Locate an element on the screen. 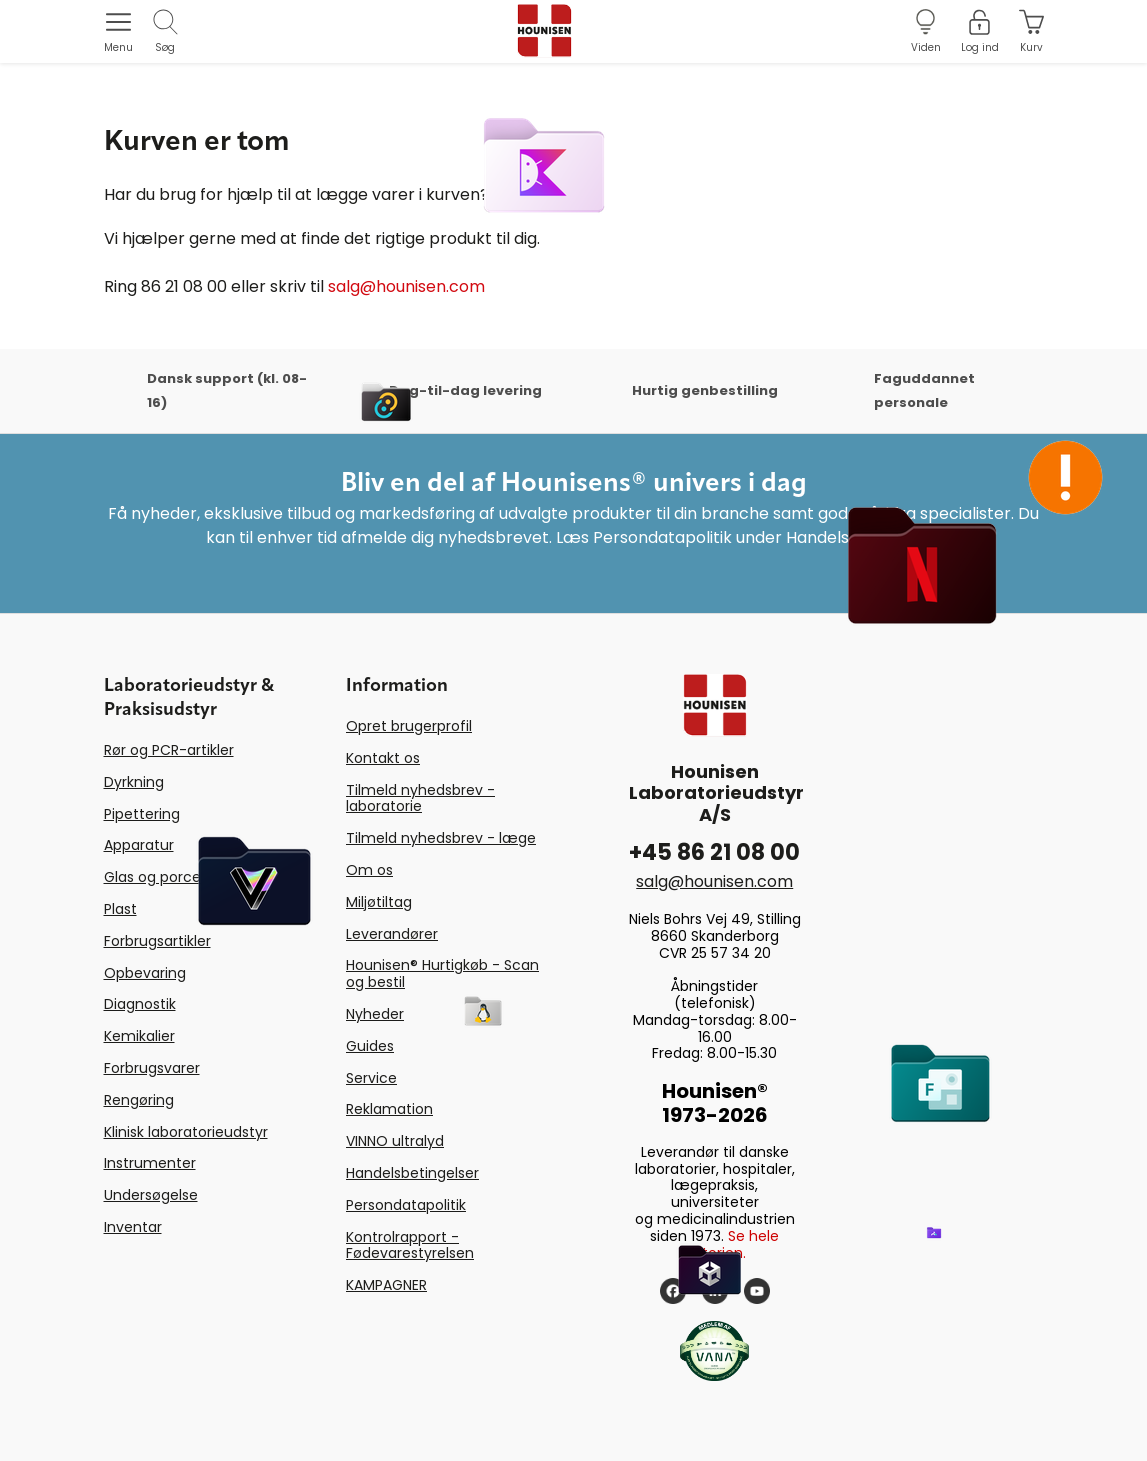  open tauri project folder is located at coordinates (386, 403).